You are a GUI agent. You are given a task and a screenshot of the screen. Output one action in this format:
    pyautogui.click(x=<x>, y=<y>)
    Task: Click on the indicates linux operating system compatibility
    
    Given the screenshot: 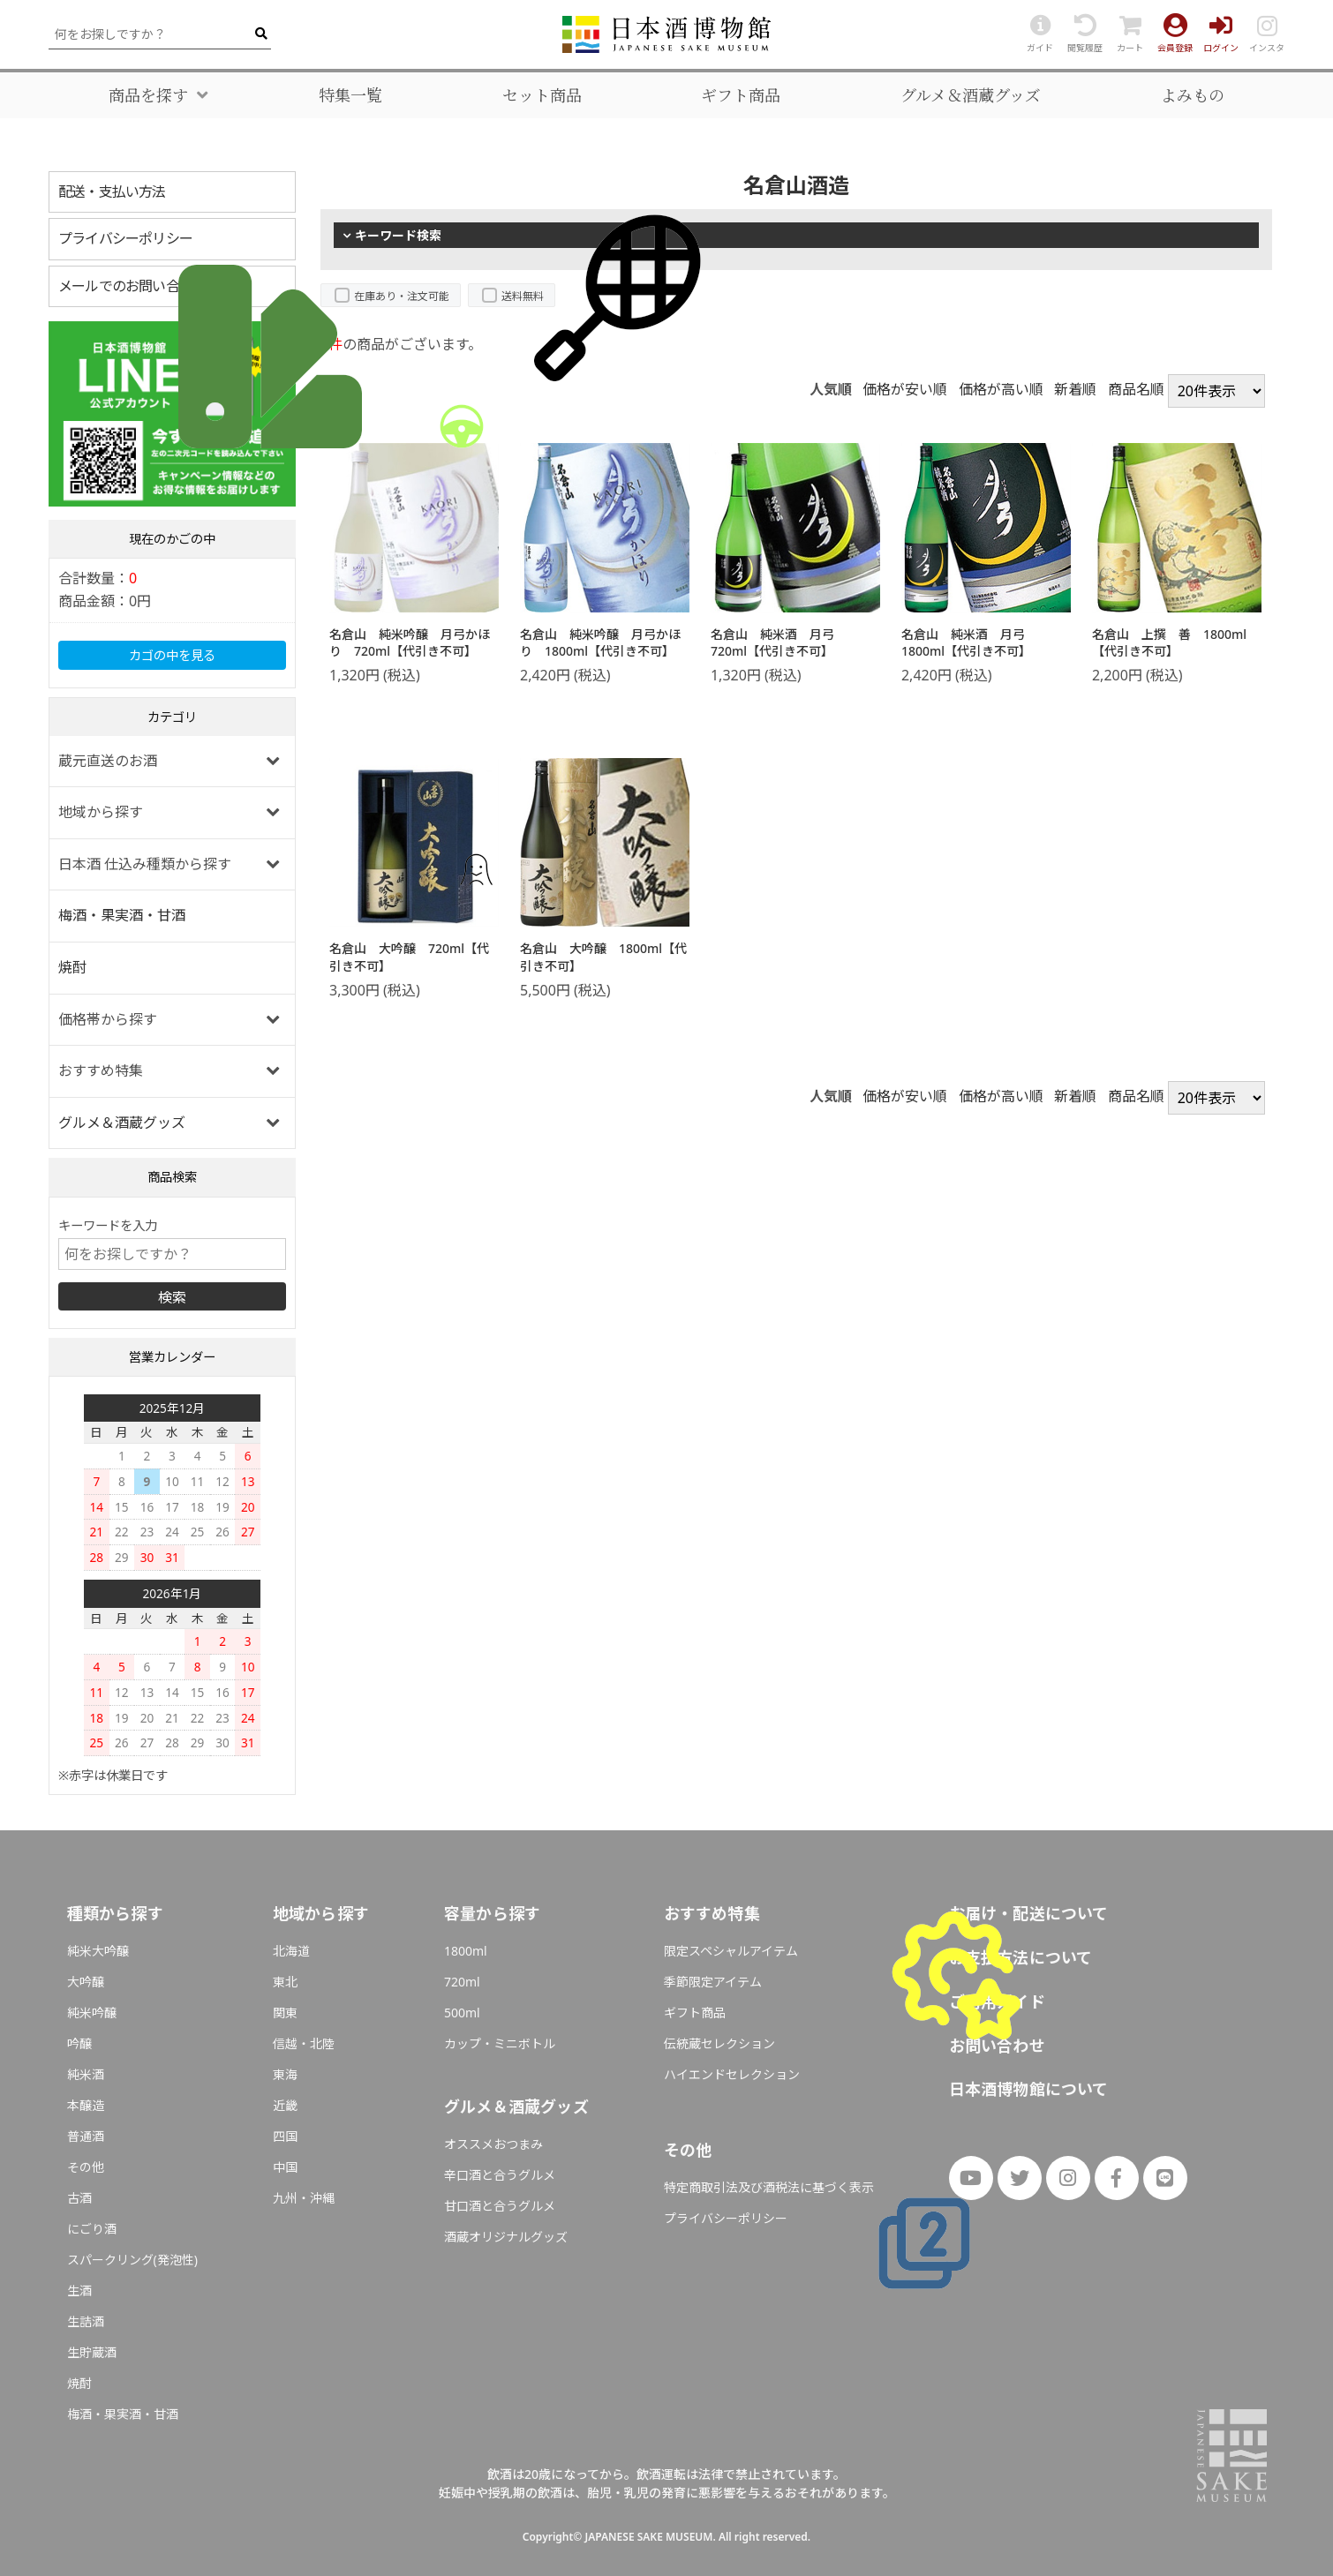 What is the action you would take?
    pyautogui.click(x=476, y=871)
    